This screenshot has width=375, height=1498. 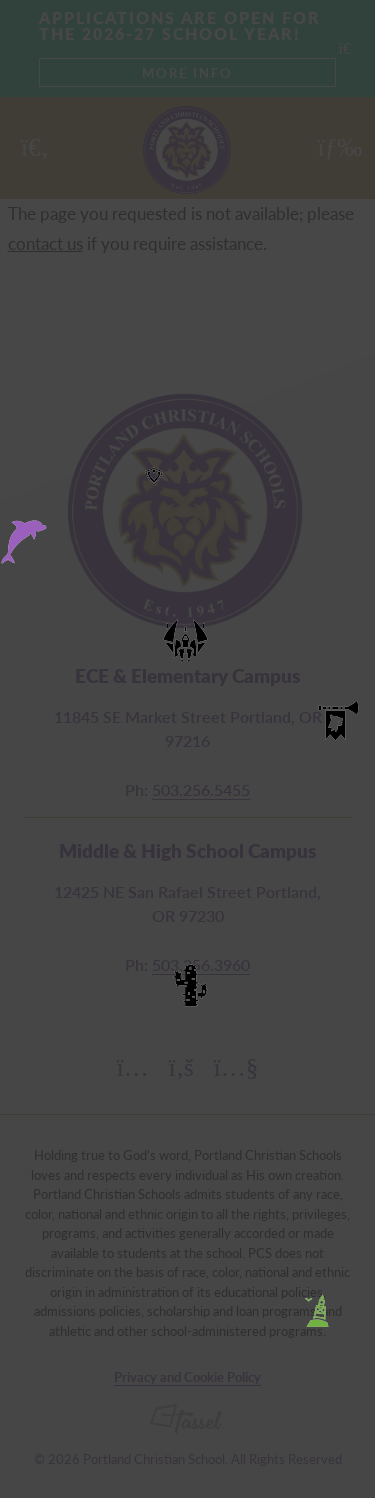 I want to click on indicates a maritime or nautical feature, so click(x=317, y=1310).